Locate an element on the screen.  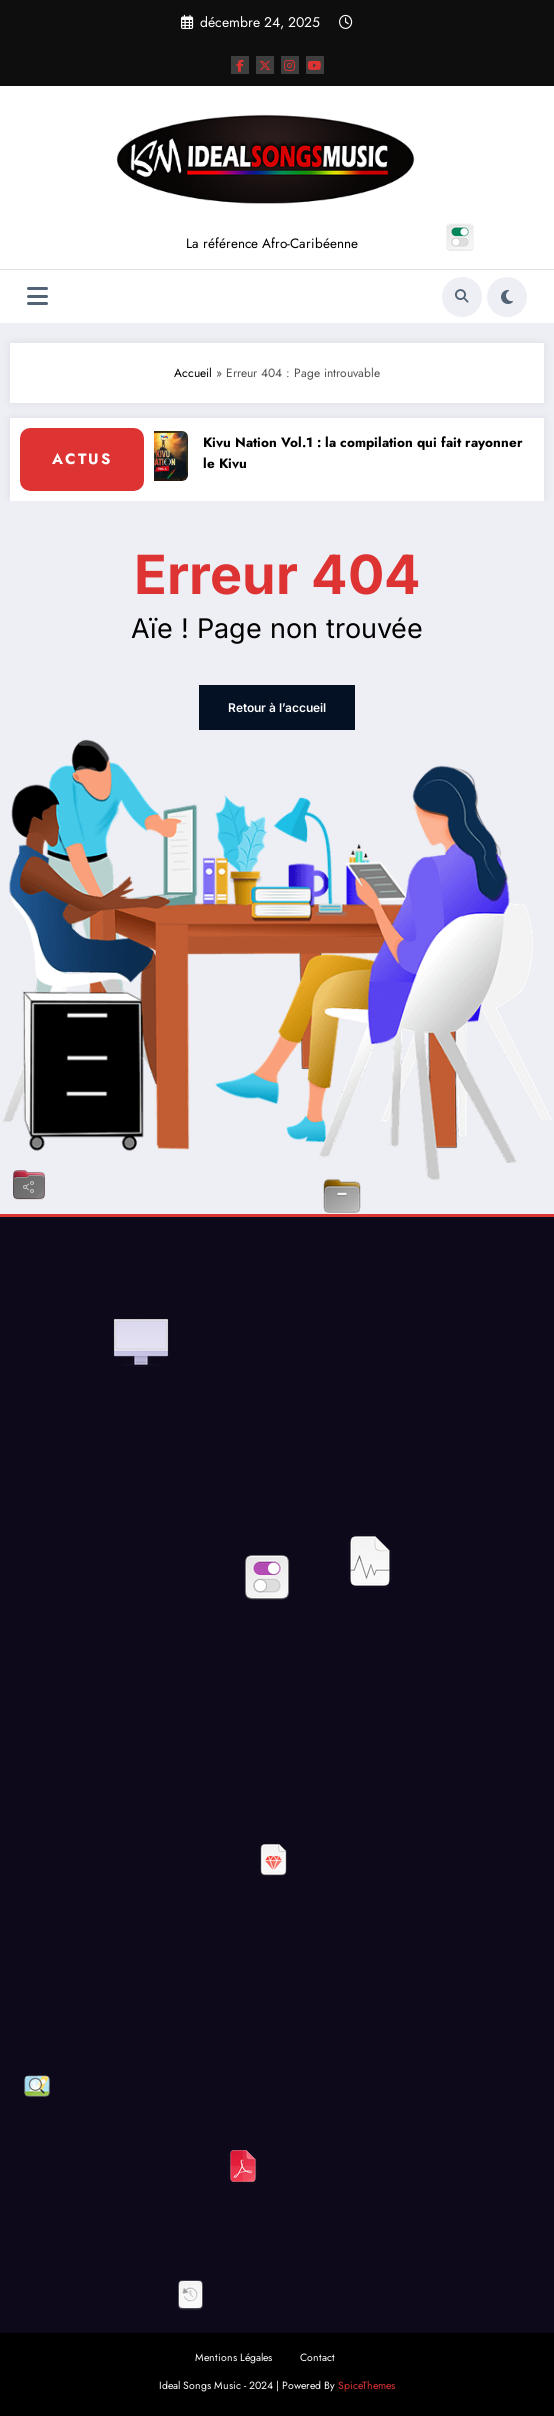
open unity tweak tool settings is located at coordinates (267, 1577).